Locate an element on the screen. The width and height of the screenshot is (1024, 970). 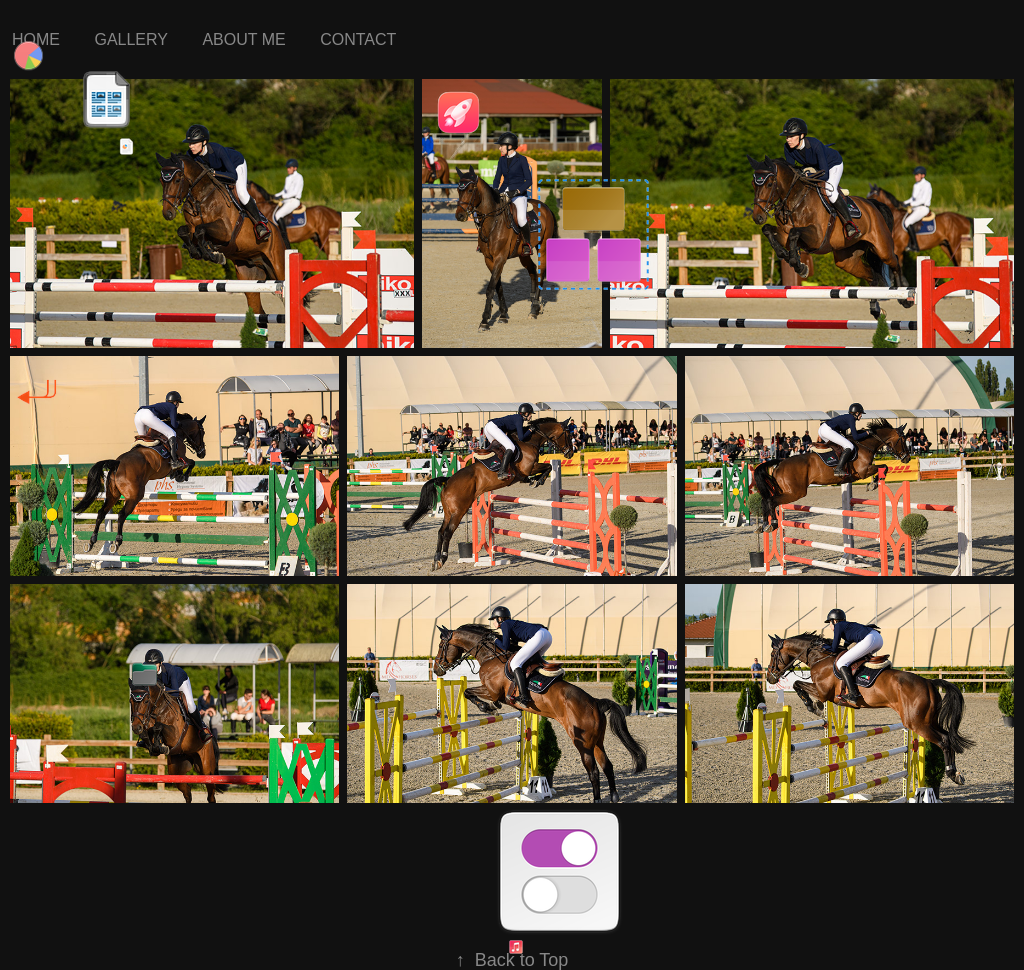
open the games app is located at coordinates (458, 112).